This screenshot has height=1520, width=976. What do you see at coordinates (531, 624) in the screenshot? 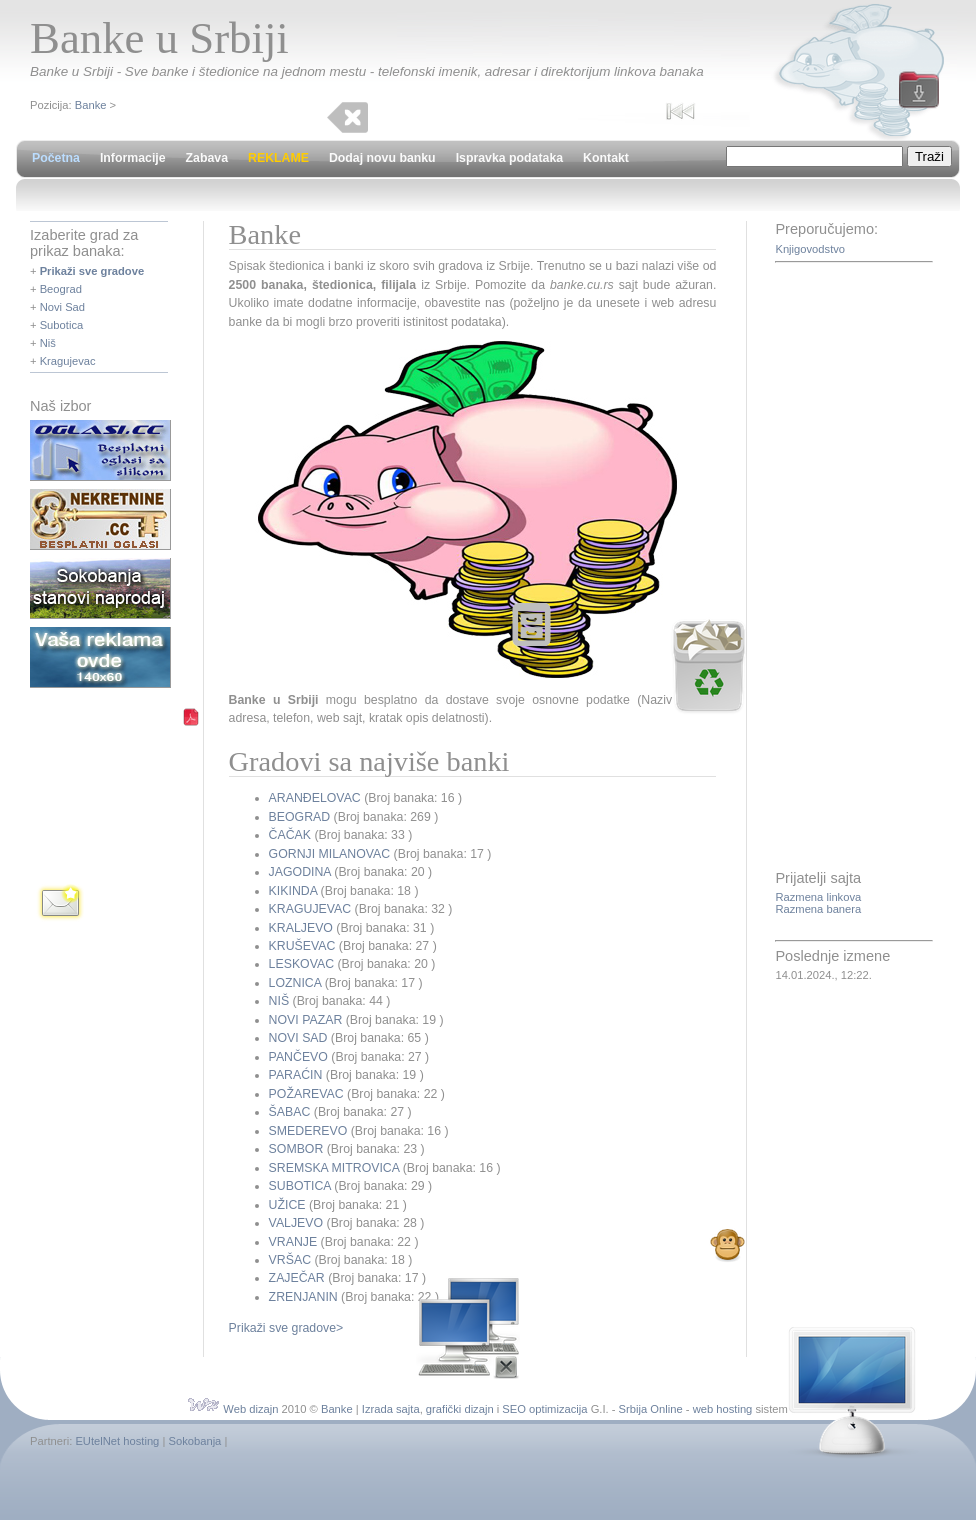
I see `open the file manager application` at bounding box center [531, 624].